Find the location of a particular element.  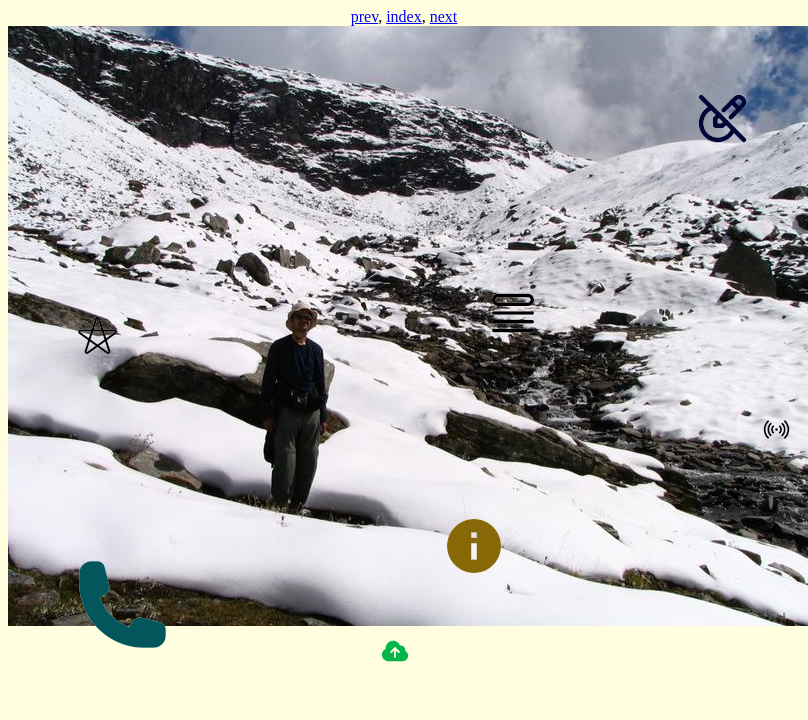

select occult or mystical category is located at coordinates (97, 337).